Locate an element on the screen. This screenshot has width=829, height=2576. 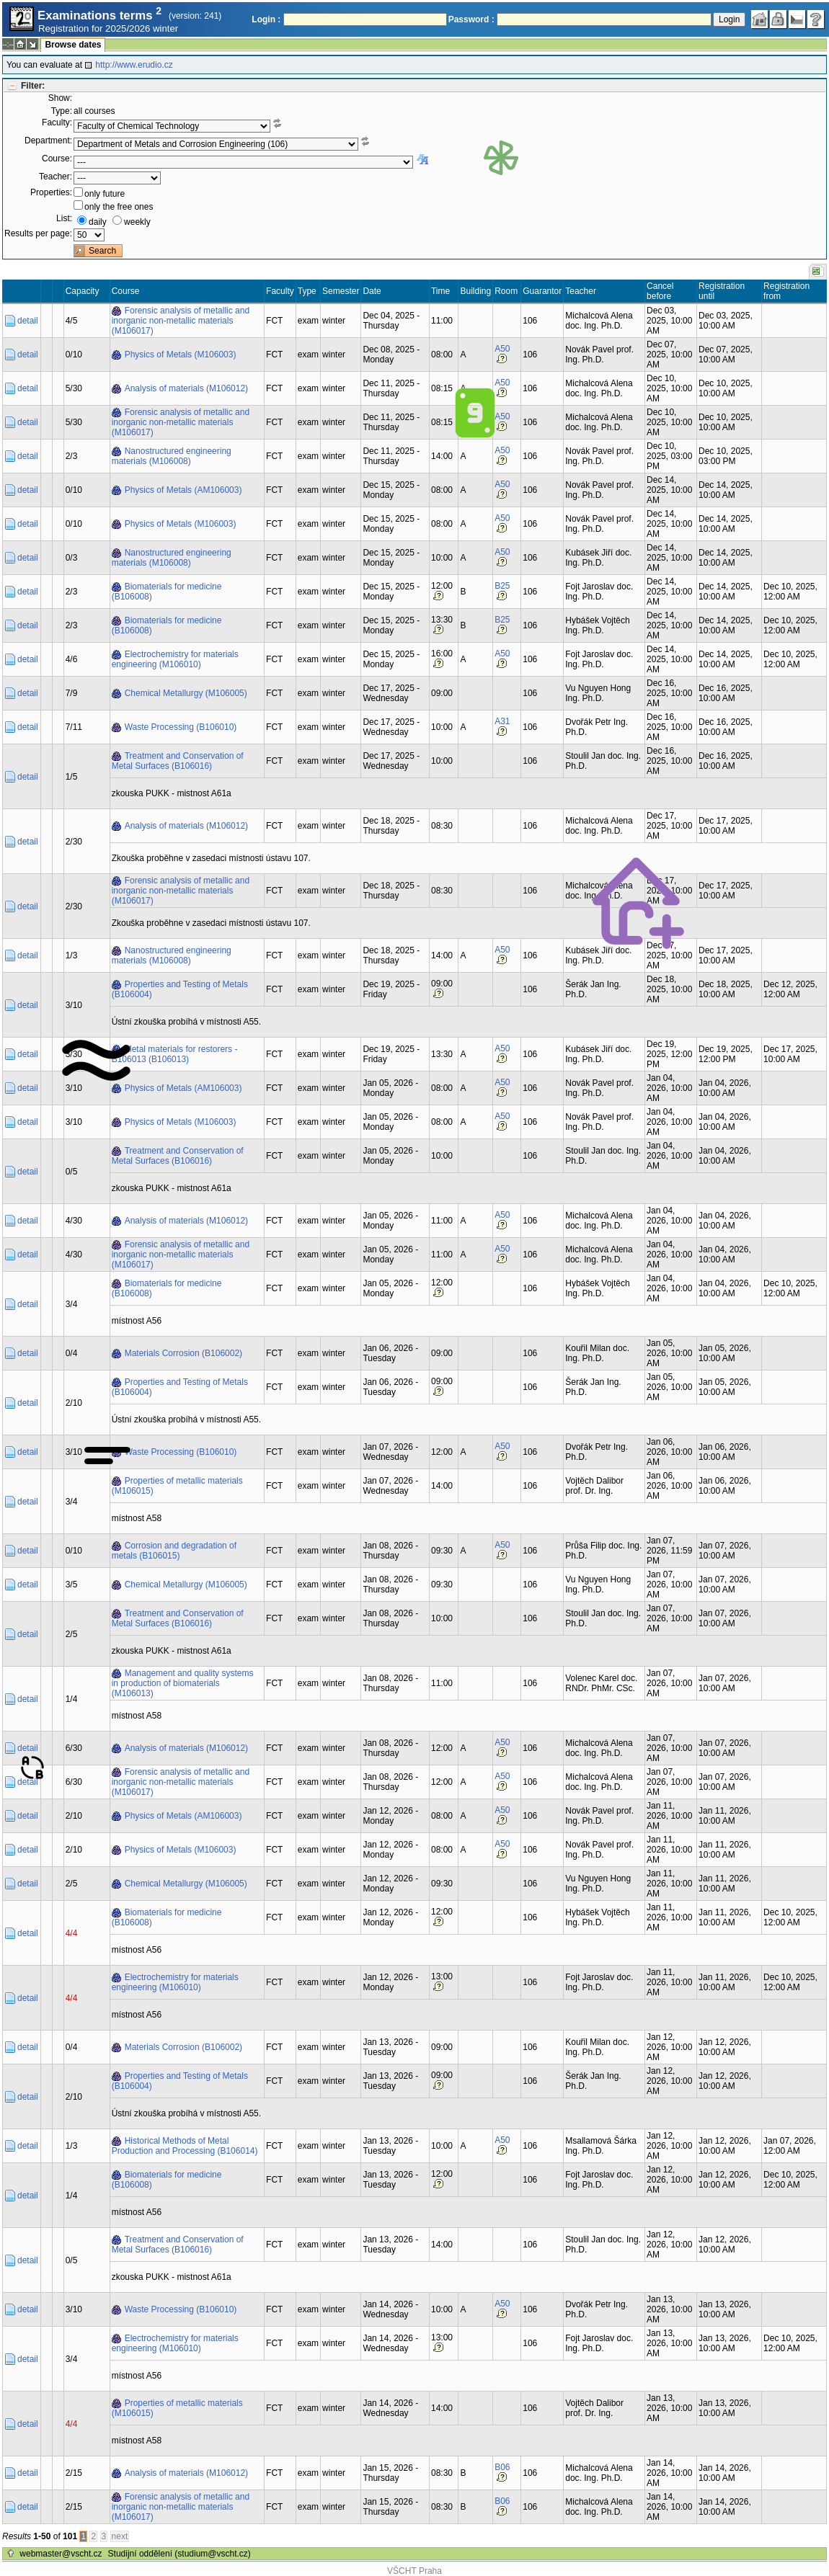
indicates a short text input field is located at coordinates (107, 1456).